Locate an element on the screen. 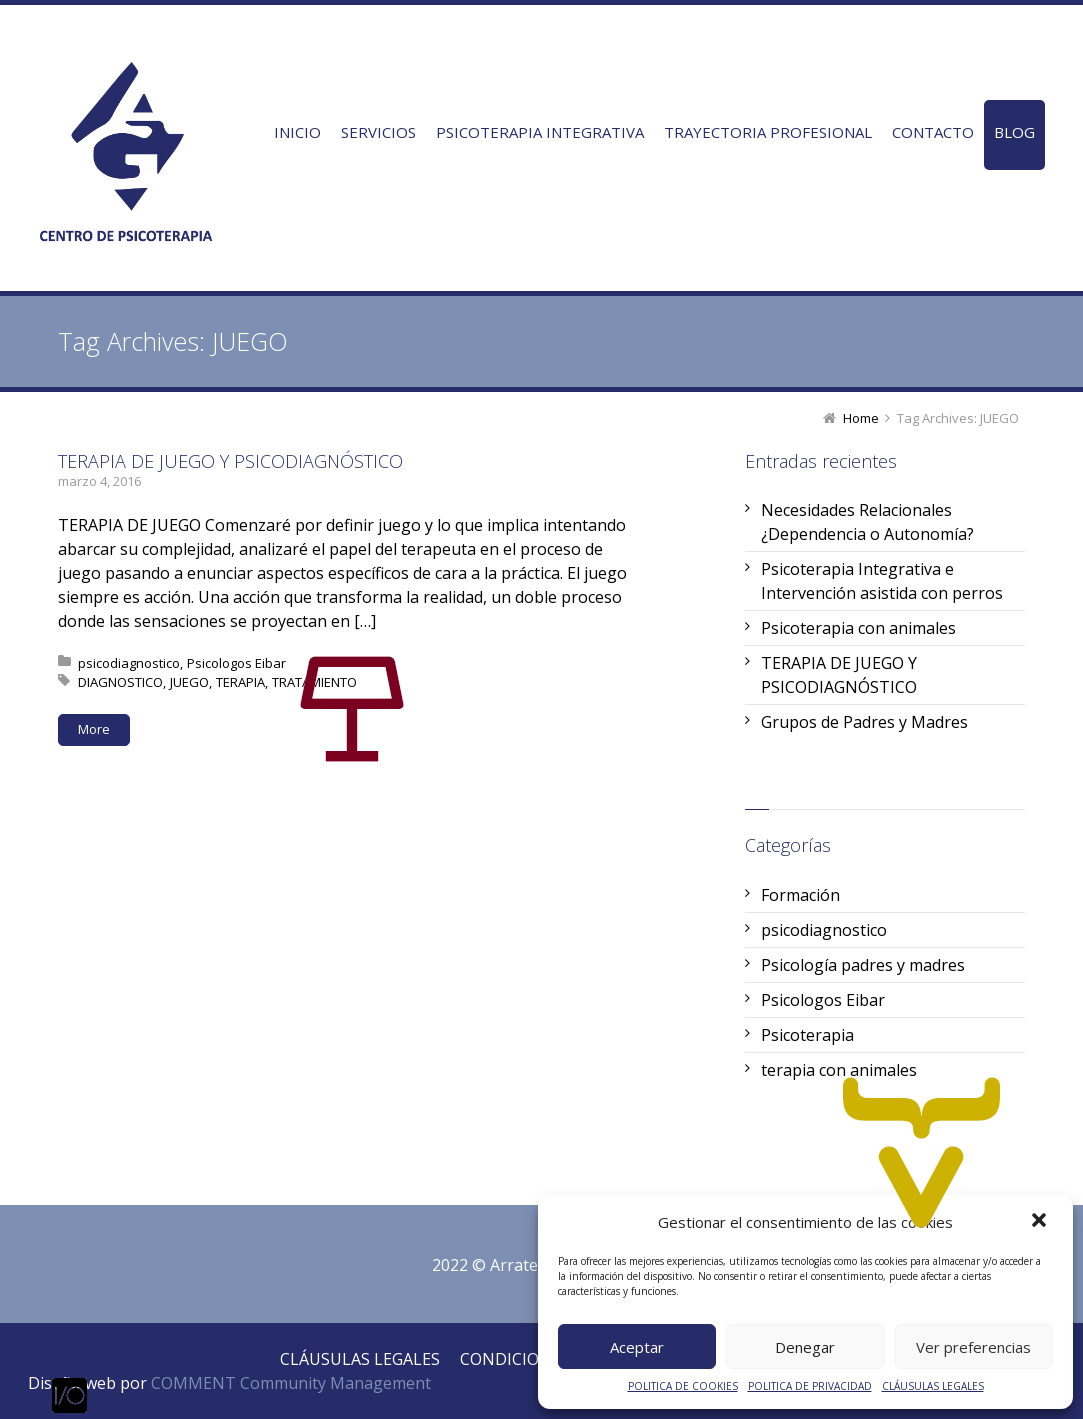 Image resolution: width=1083 pixels, height=1419 pixels. vaadin framework branding logo is located at coordinates (921, 1152).